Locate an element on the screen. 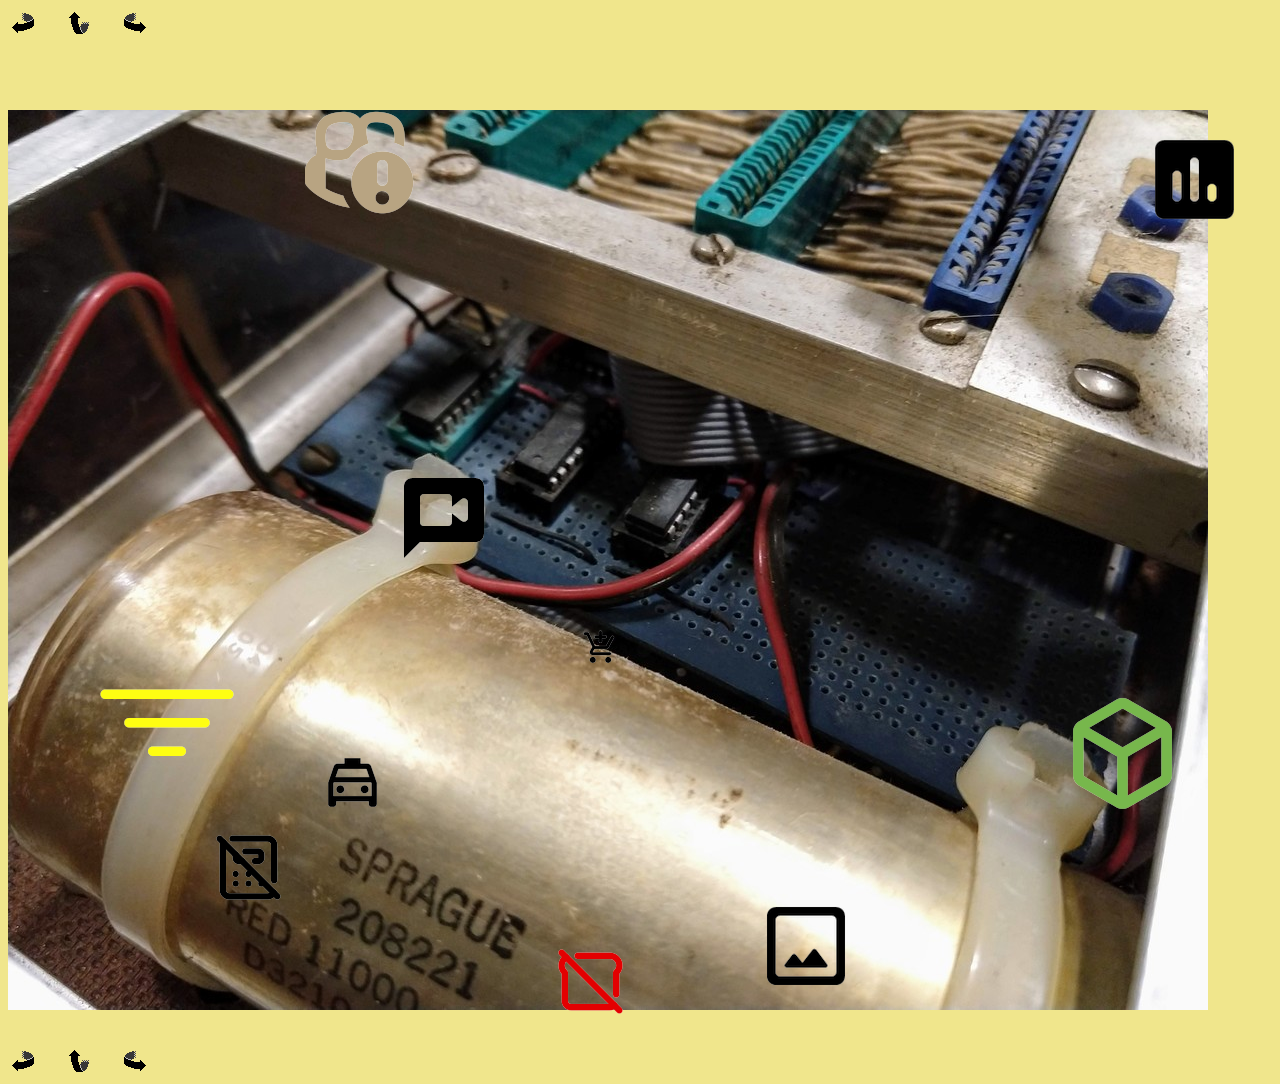 Image resolution: width=1280 pixels, height=1084 pixels. filter or sort list items is located at coordinates (167, 718).